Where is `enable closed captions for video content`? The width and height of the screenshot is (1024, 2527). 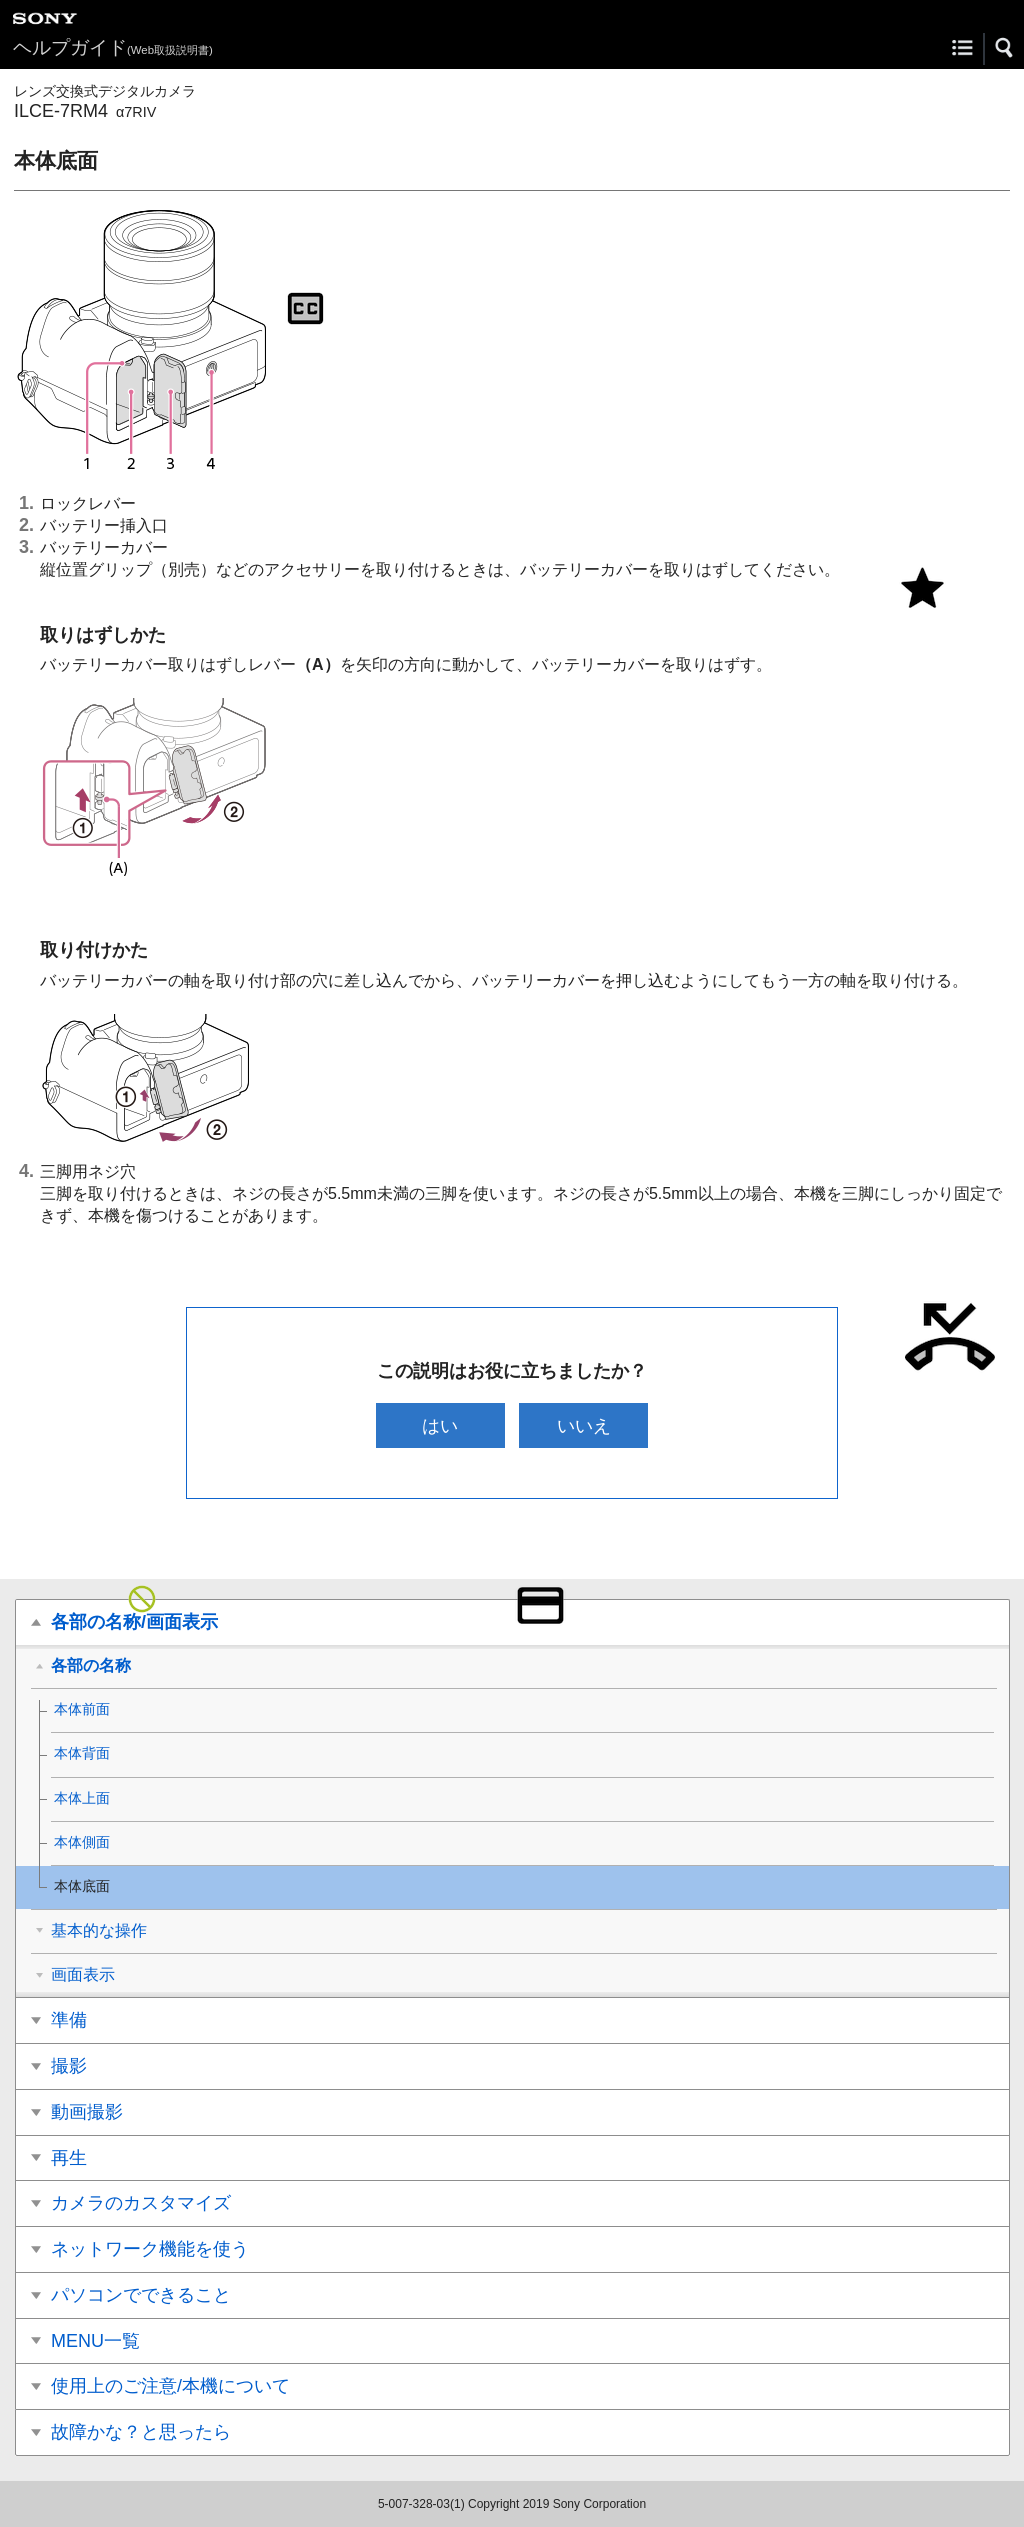 enable closed captions for video content is located at coordinates (305, 308).